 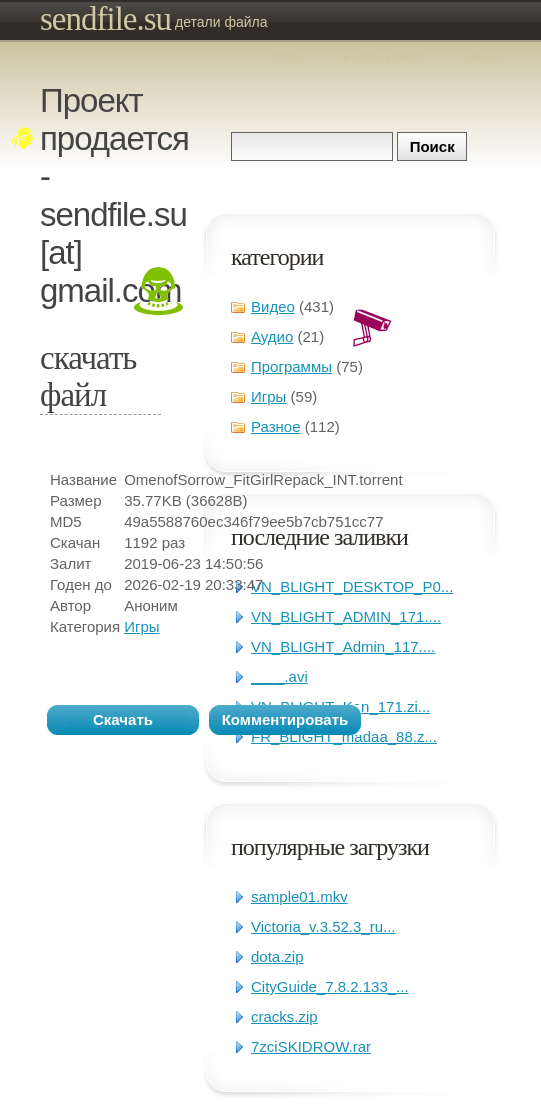 What do you see at coordinates (22, 138) in the screenshot?
I see `select bandana accessory for character customization` at bounding box center [22, 138].